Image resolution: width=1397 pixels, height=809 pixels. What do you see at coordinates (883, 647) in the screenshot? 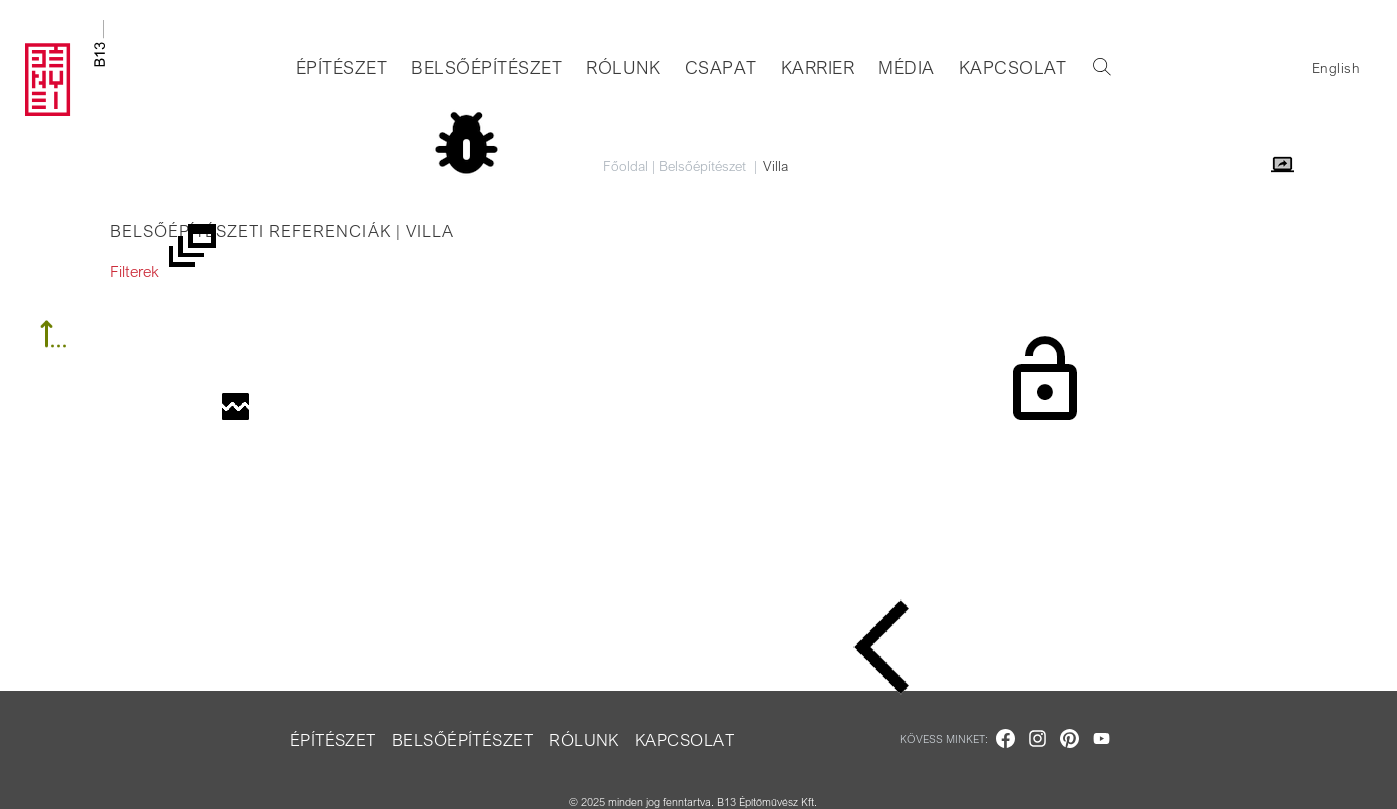
I see `go back to the previous screen` at bounding box center [883, 647].